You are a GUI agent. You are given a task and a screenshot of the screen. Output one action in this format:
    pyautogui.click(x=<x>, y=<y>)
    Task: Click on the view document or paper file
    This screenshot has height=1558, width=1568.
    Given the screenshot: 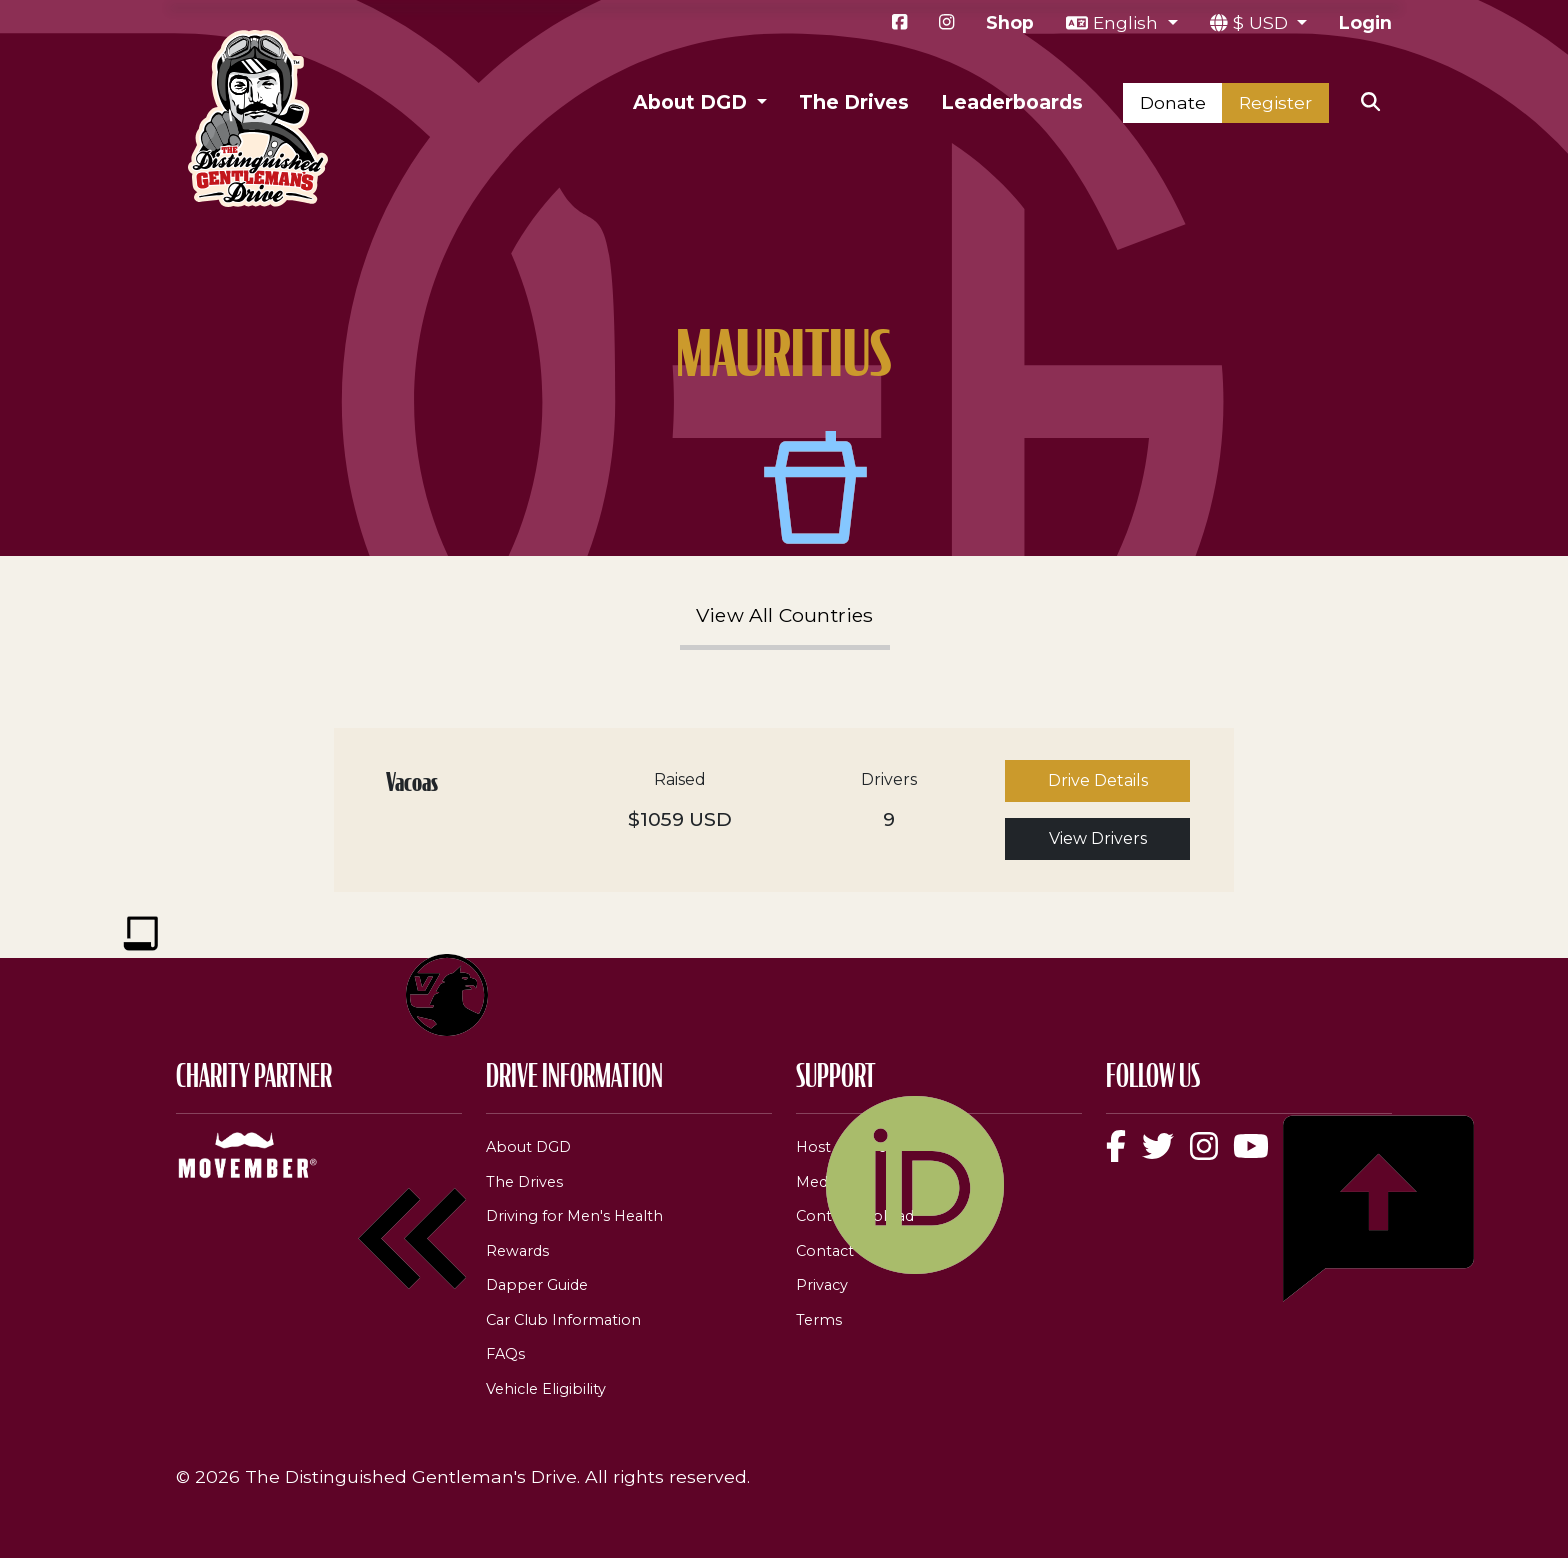 What is the action you would take?
    pyautogui.click(x=142, y=933)
    